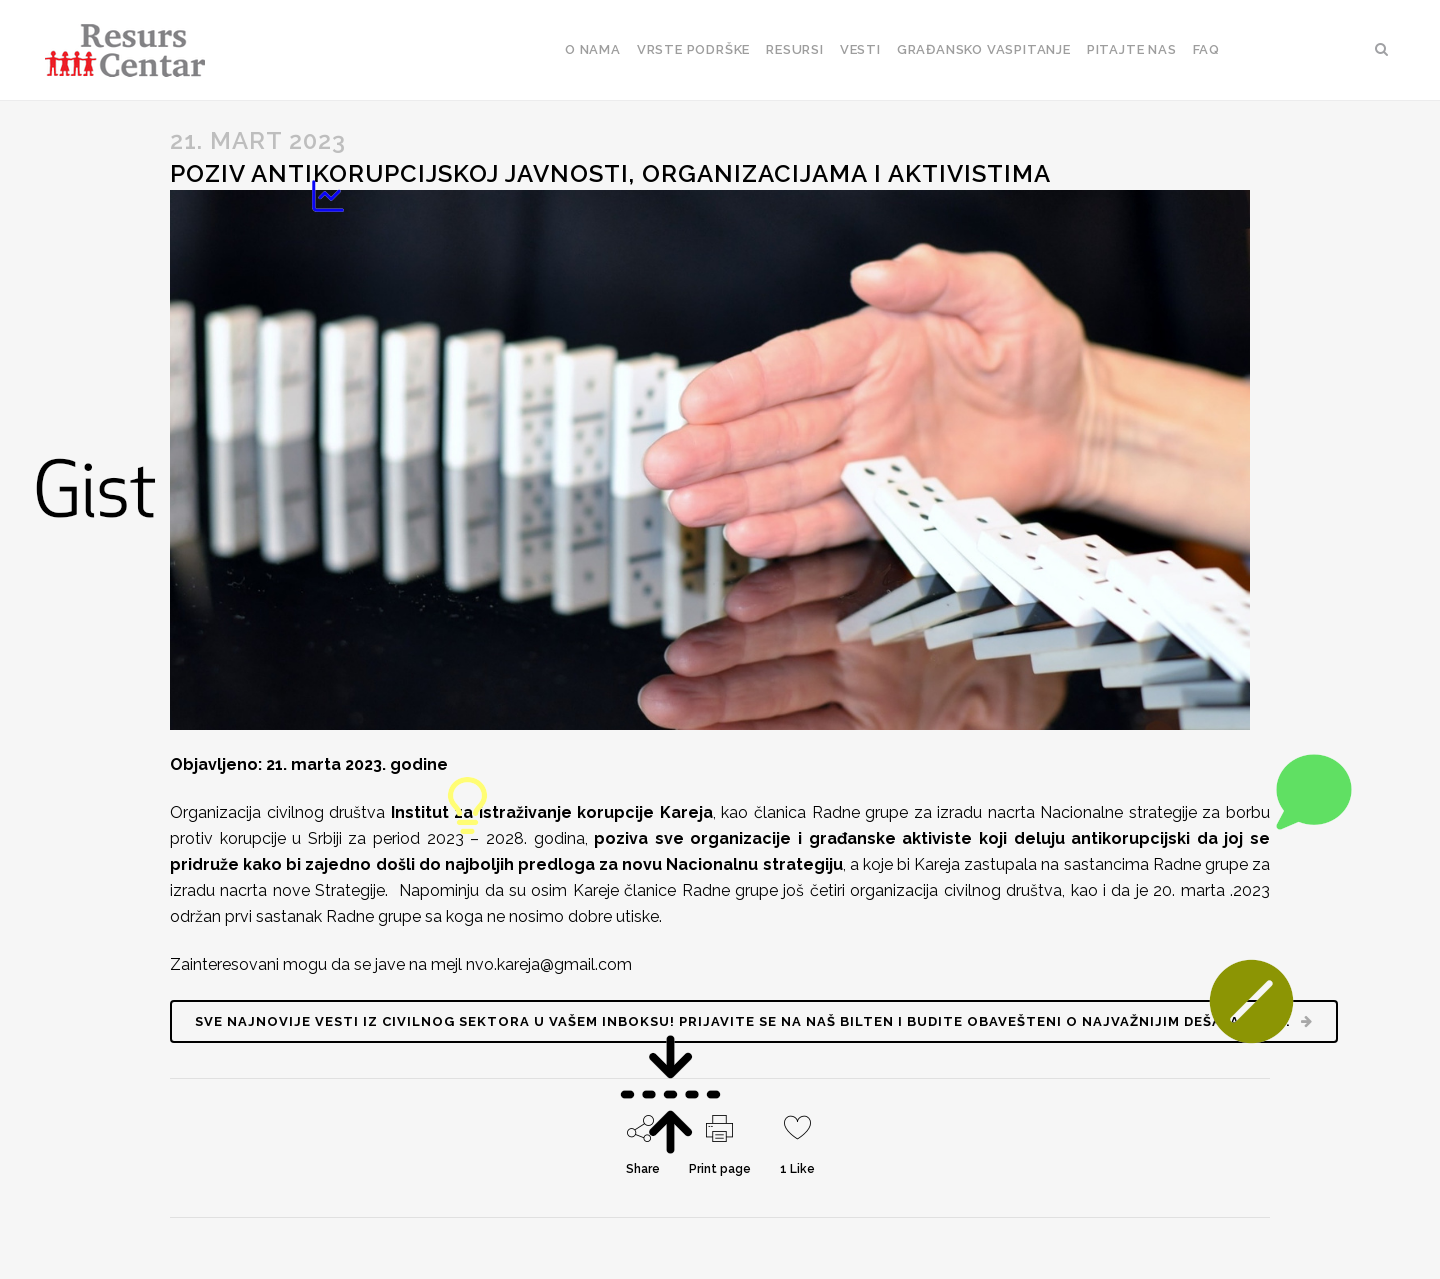 The width and height of the screenshot is (1440, 1279). Describe the element at coordinates (467, 805) in the screenshot. I see `view tips or suggestions` at that location.